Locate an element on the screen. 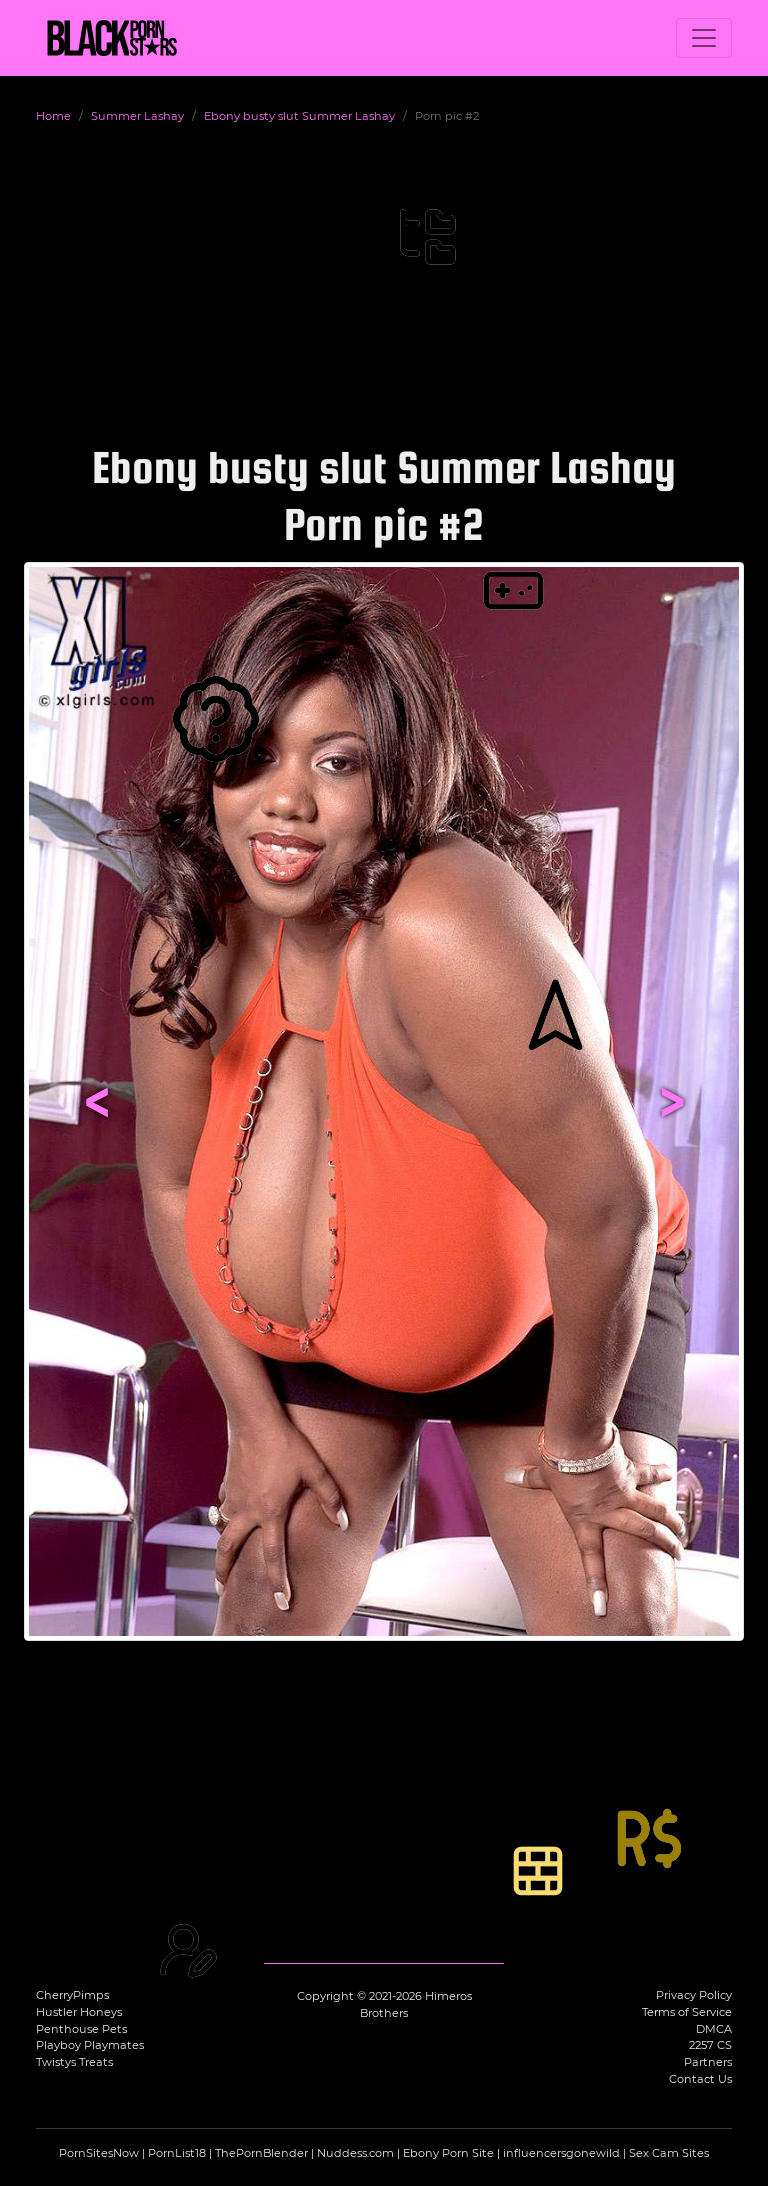 This screenshot has height=2186, width=768. browse directory structure is located at coordinates (428, 237).